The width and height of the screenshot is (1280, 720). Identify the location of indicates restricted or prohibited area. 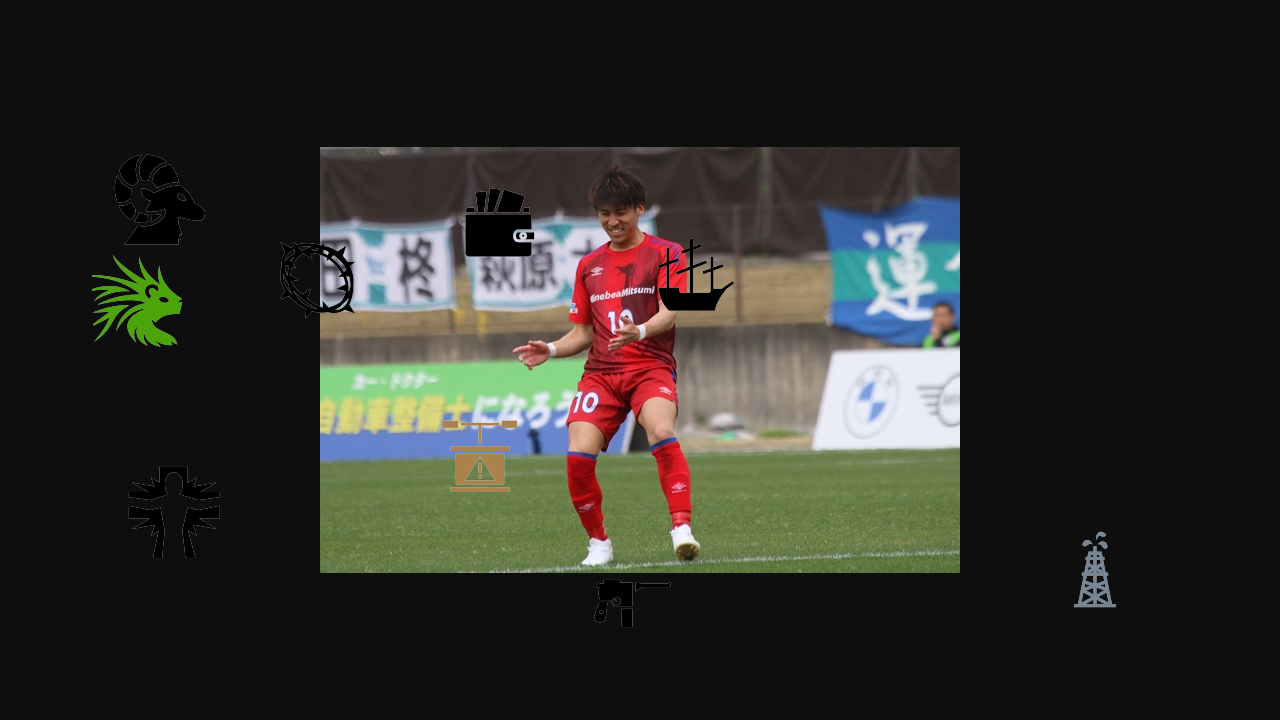
(317, 279).